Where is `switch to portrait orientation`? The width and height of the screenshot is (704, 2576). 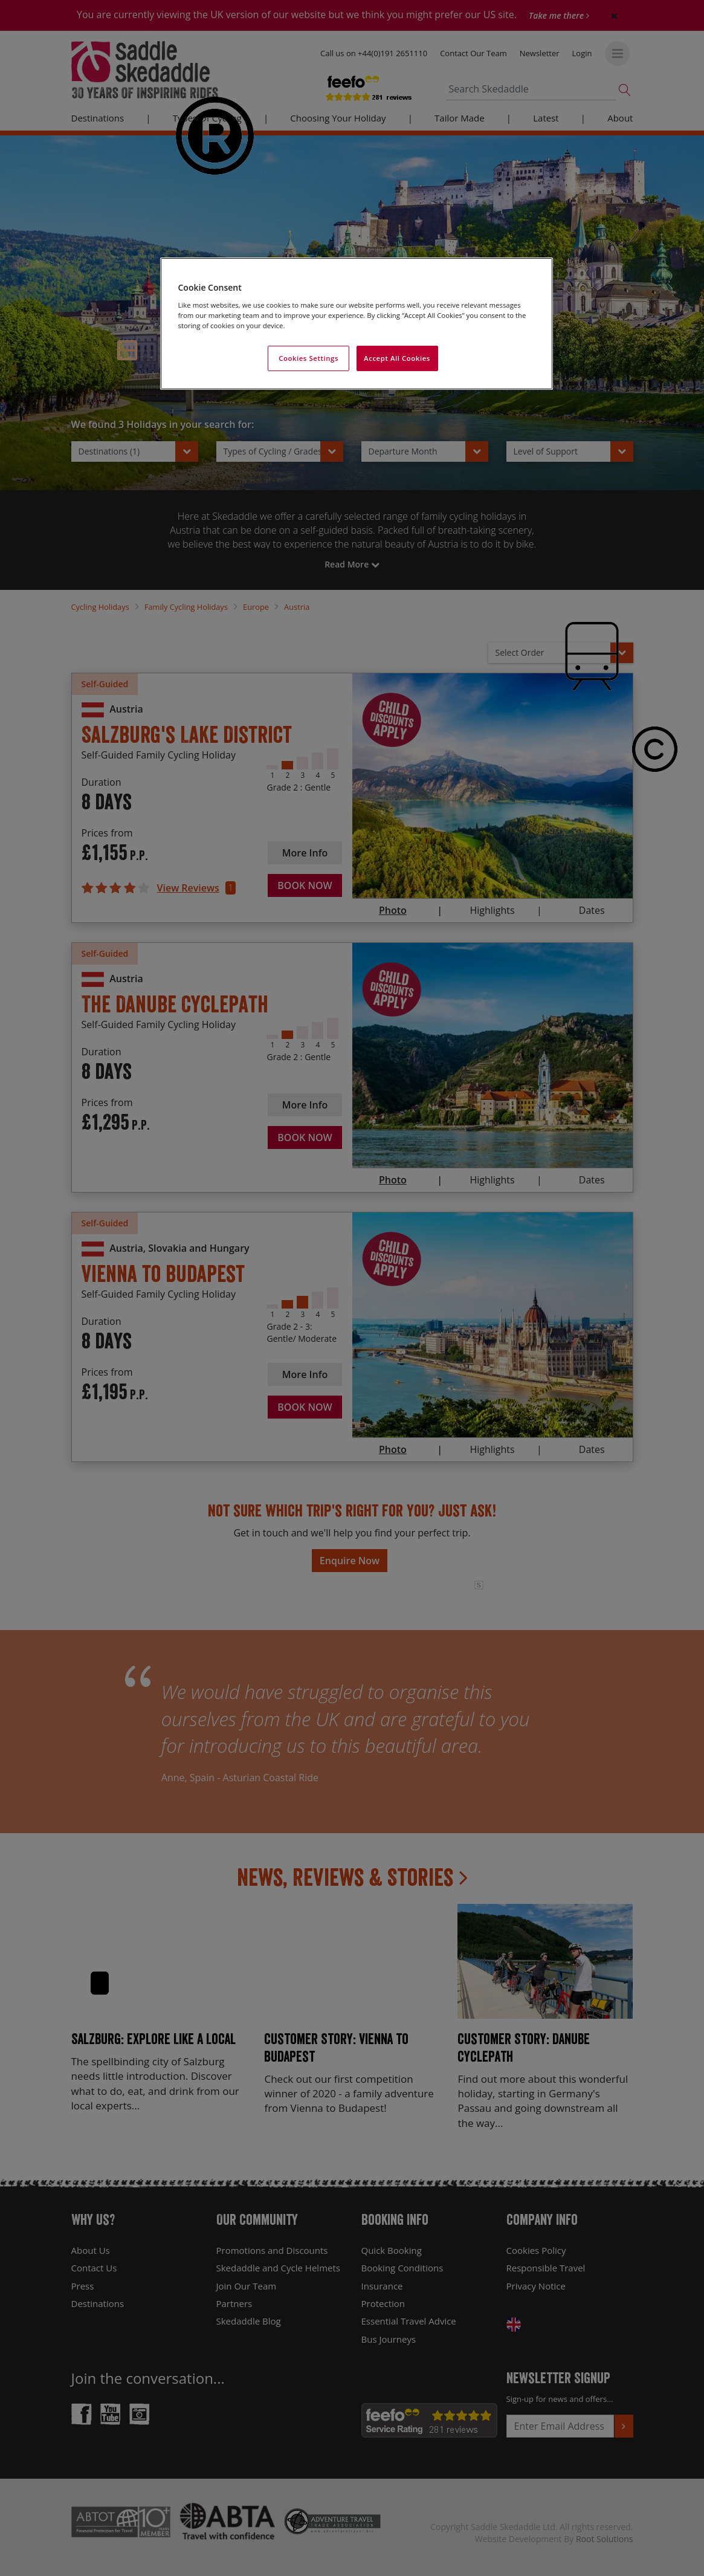 switch to portrait orientation is located at coordinates (100, 1983).